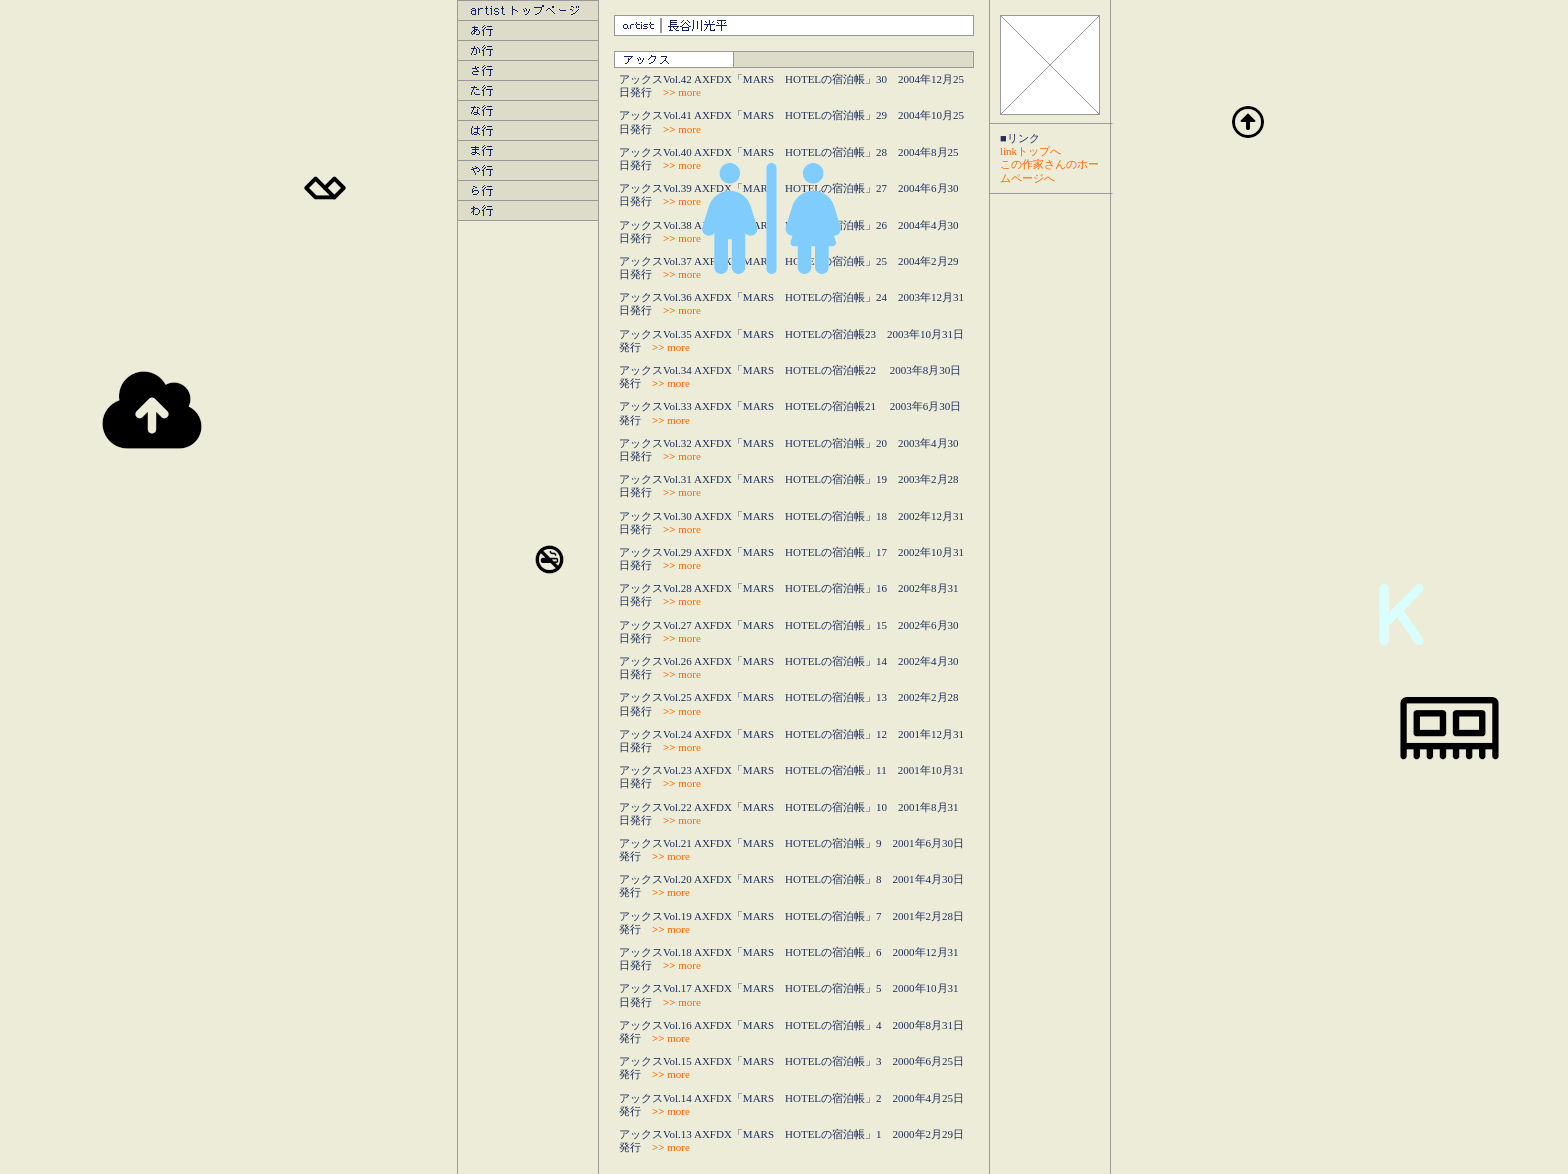 This screenshot has height=1174, width=1568. What do you see at coordinates (1401, 614) in the screenshot?
I see `represents the letter K as a keyboard shortcut indicator` at bounding box center [1401, 614].